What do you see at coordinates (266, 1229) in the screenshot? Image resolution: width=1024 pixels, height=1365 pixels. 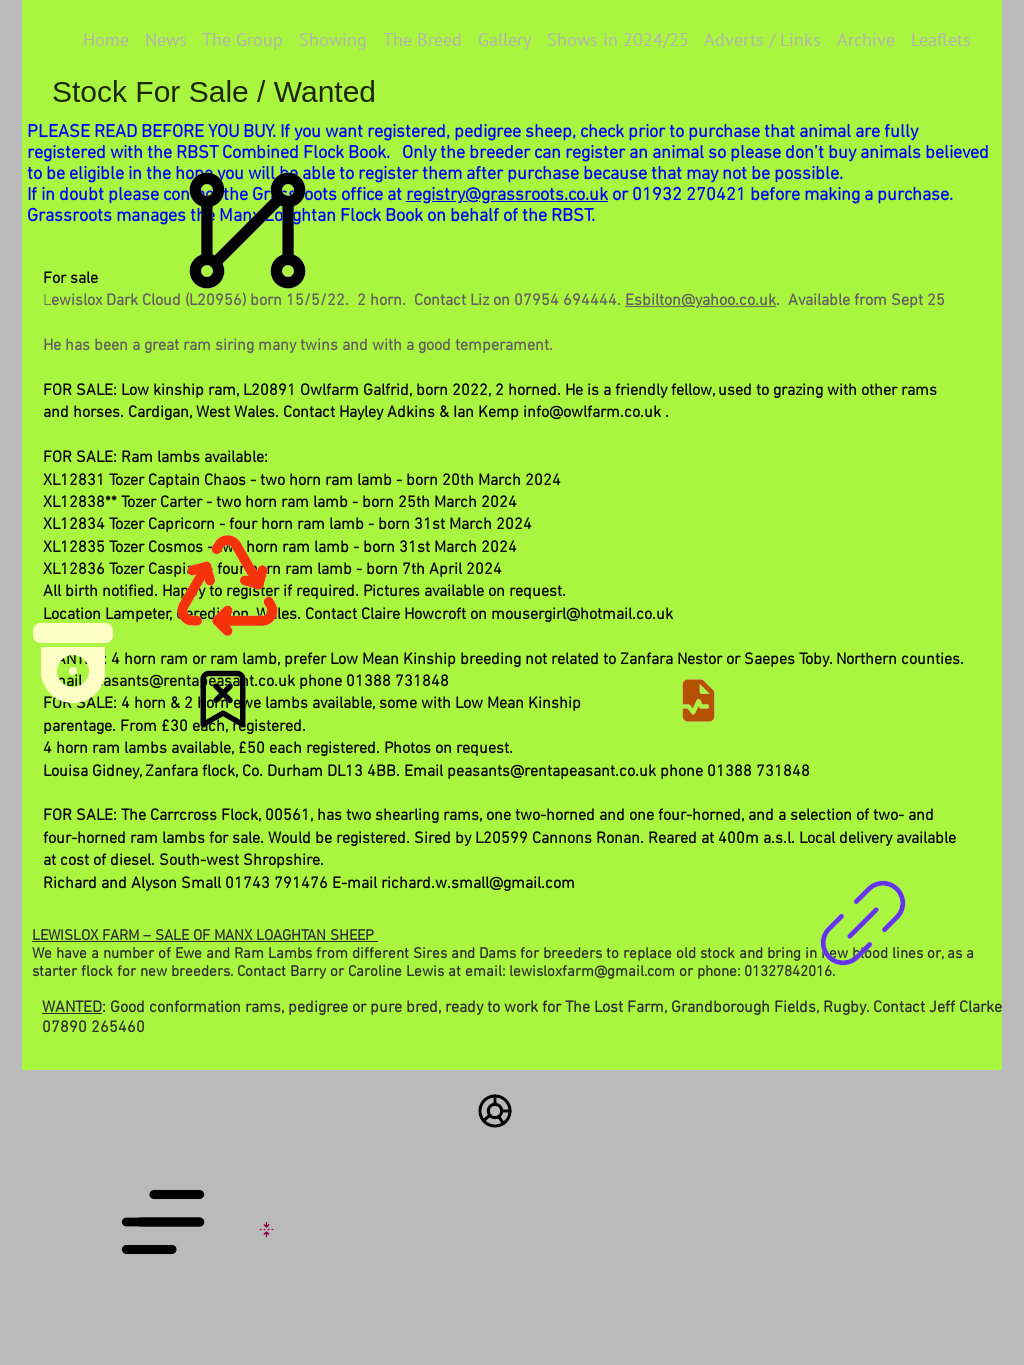 I see `collapse or fold content section` at bounding box center [266, 1229].